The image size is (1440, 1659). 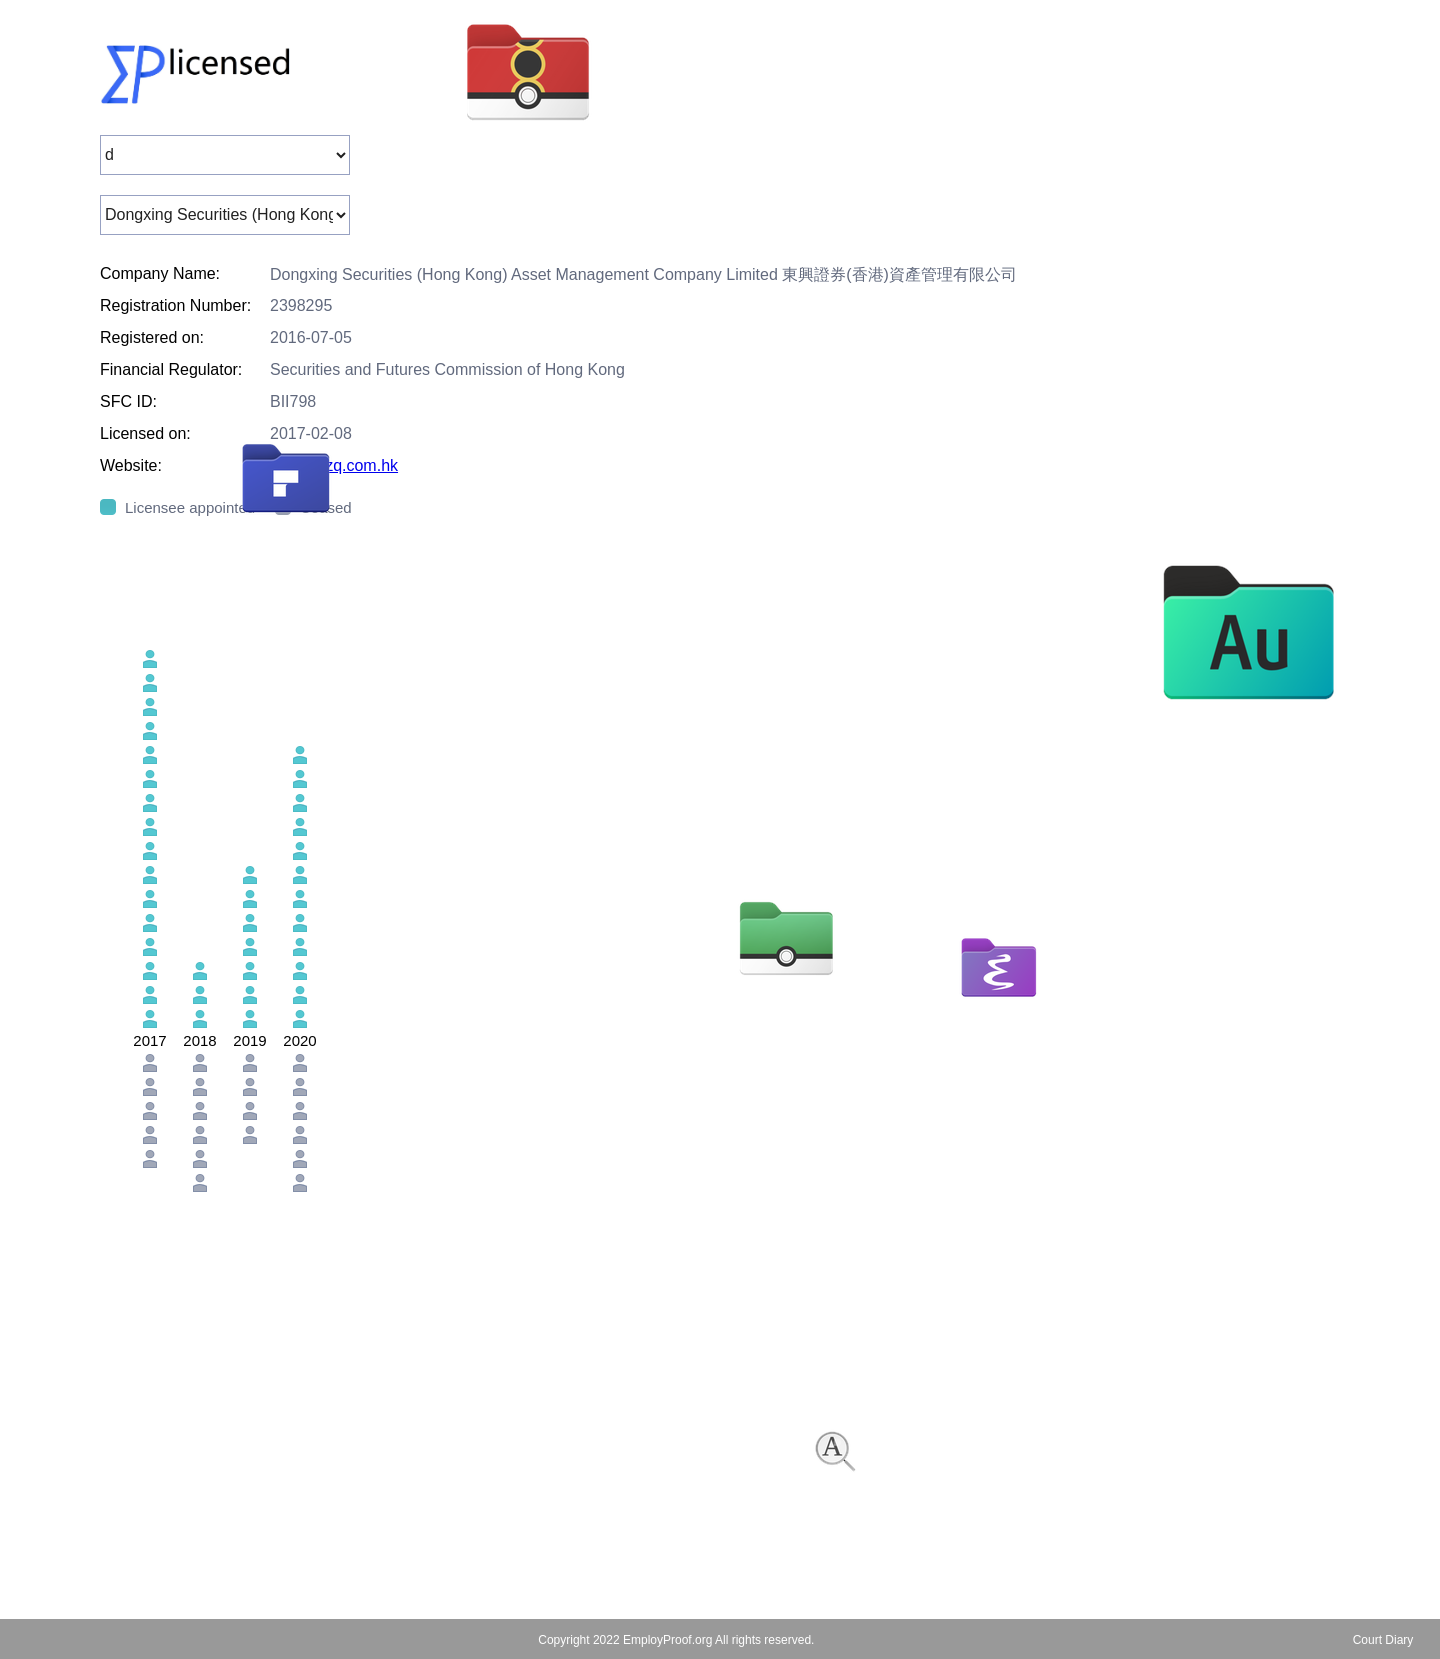 What do you see at coordinates (1248, 637) in the screenshot?
I see `open Adobe Audition project files folder` at bounding box center [1248, 637].